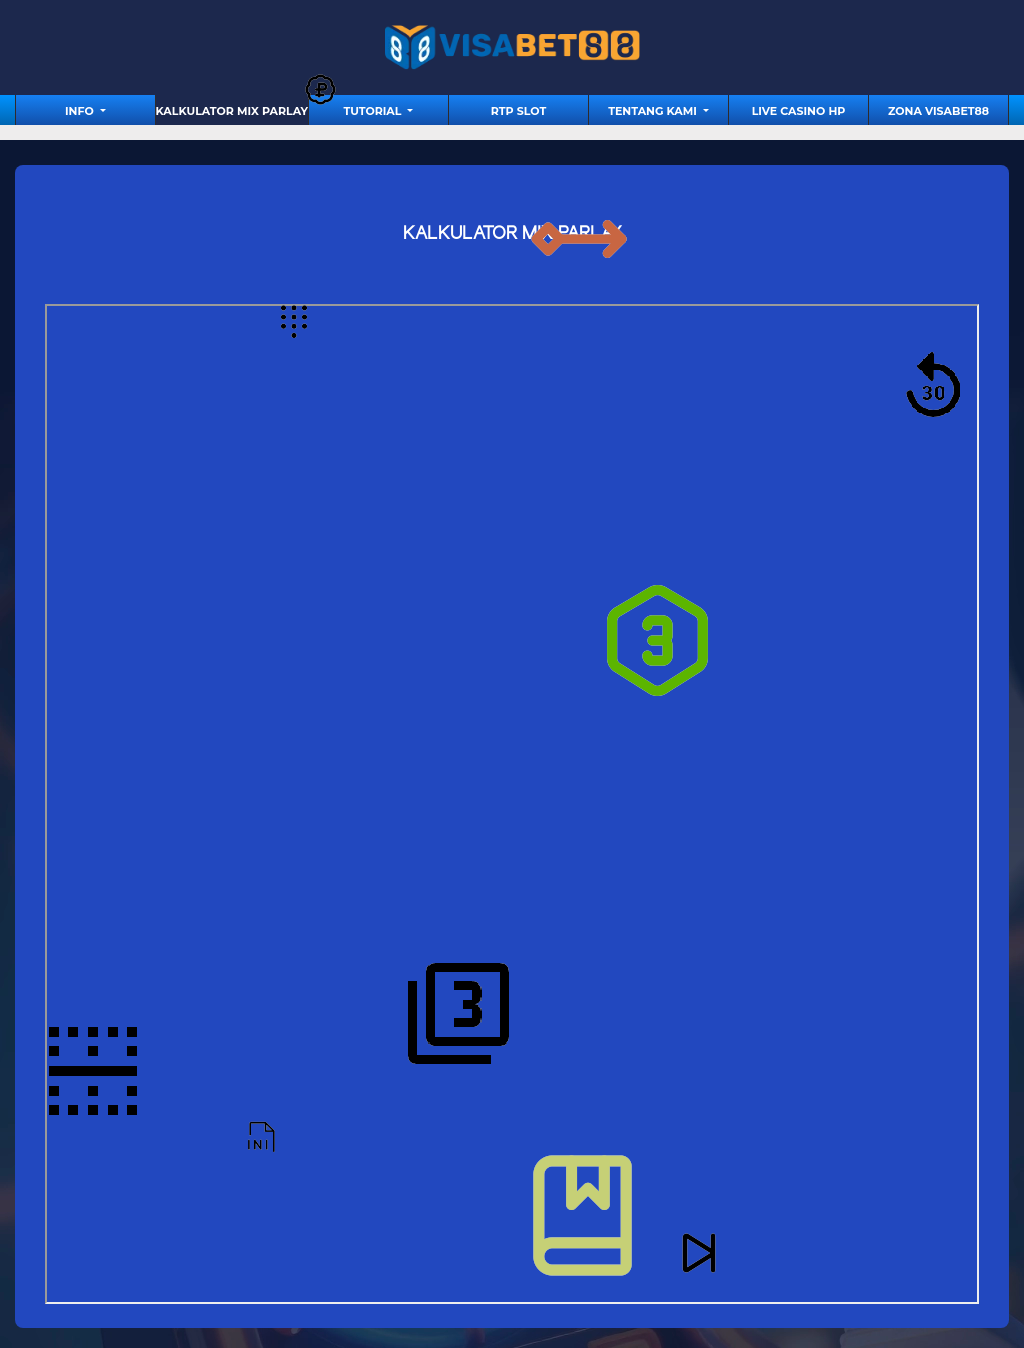  What do you see at coordinates (294, 321) in the screenshot?
I see `open numeric keypad for input` at bounding box center [294, 321].